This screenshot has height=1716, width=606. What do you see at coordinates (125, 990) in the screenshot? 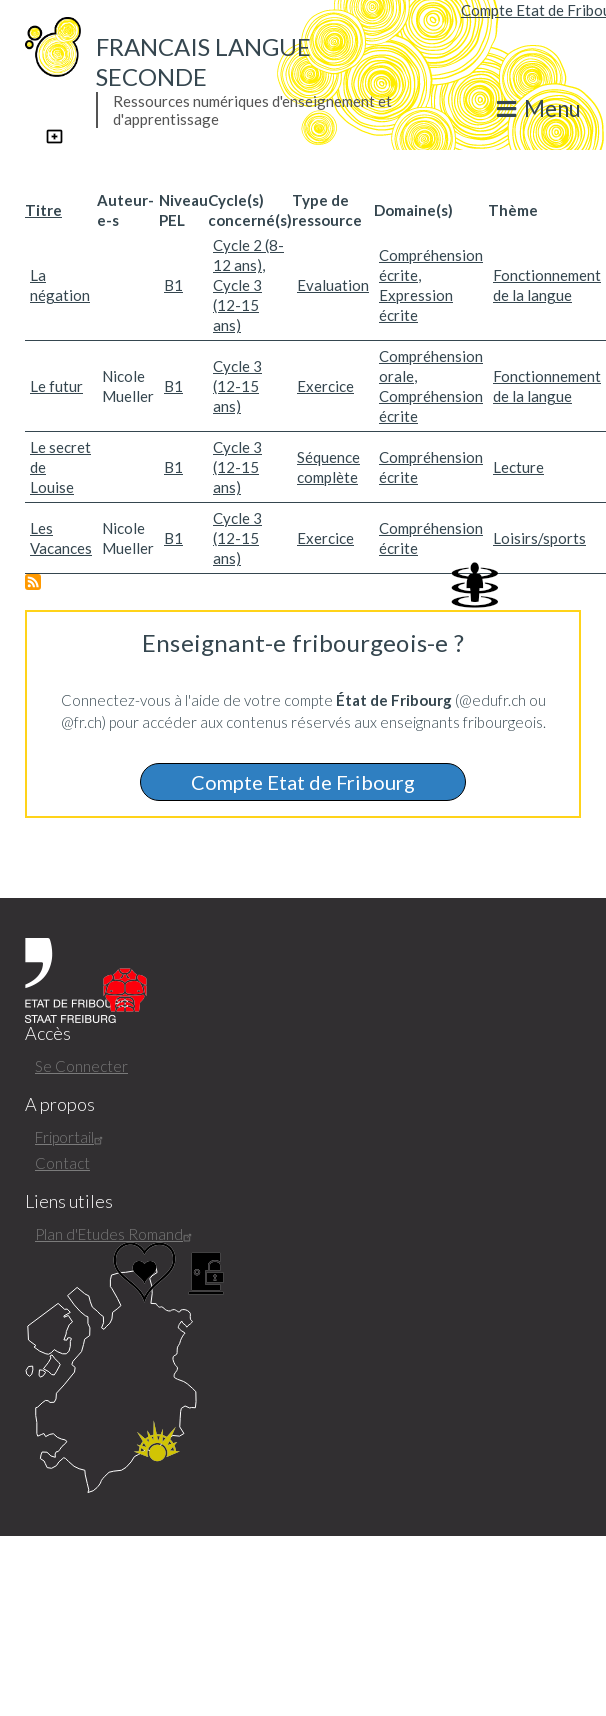
I see `view fitness or strength stats` at bounding box center [125, 990].